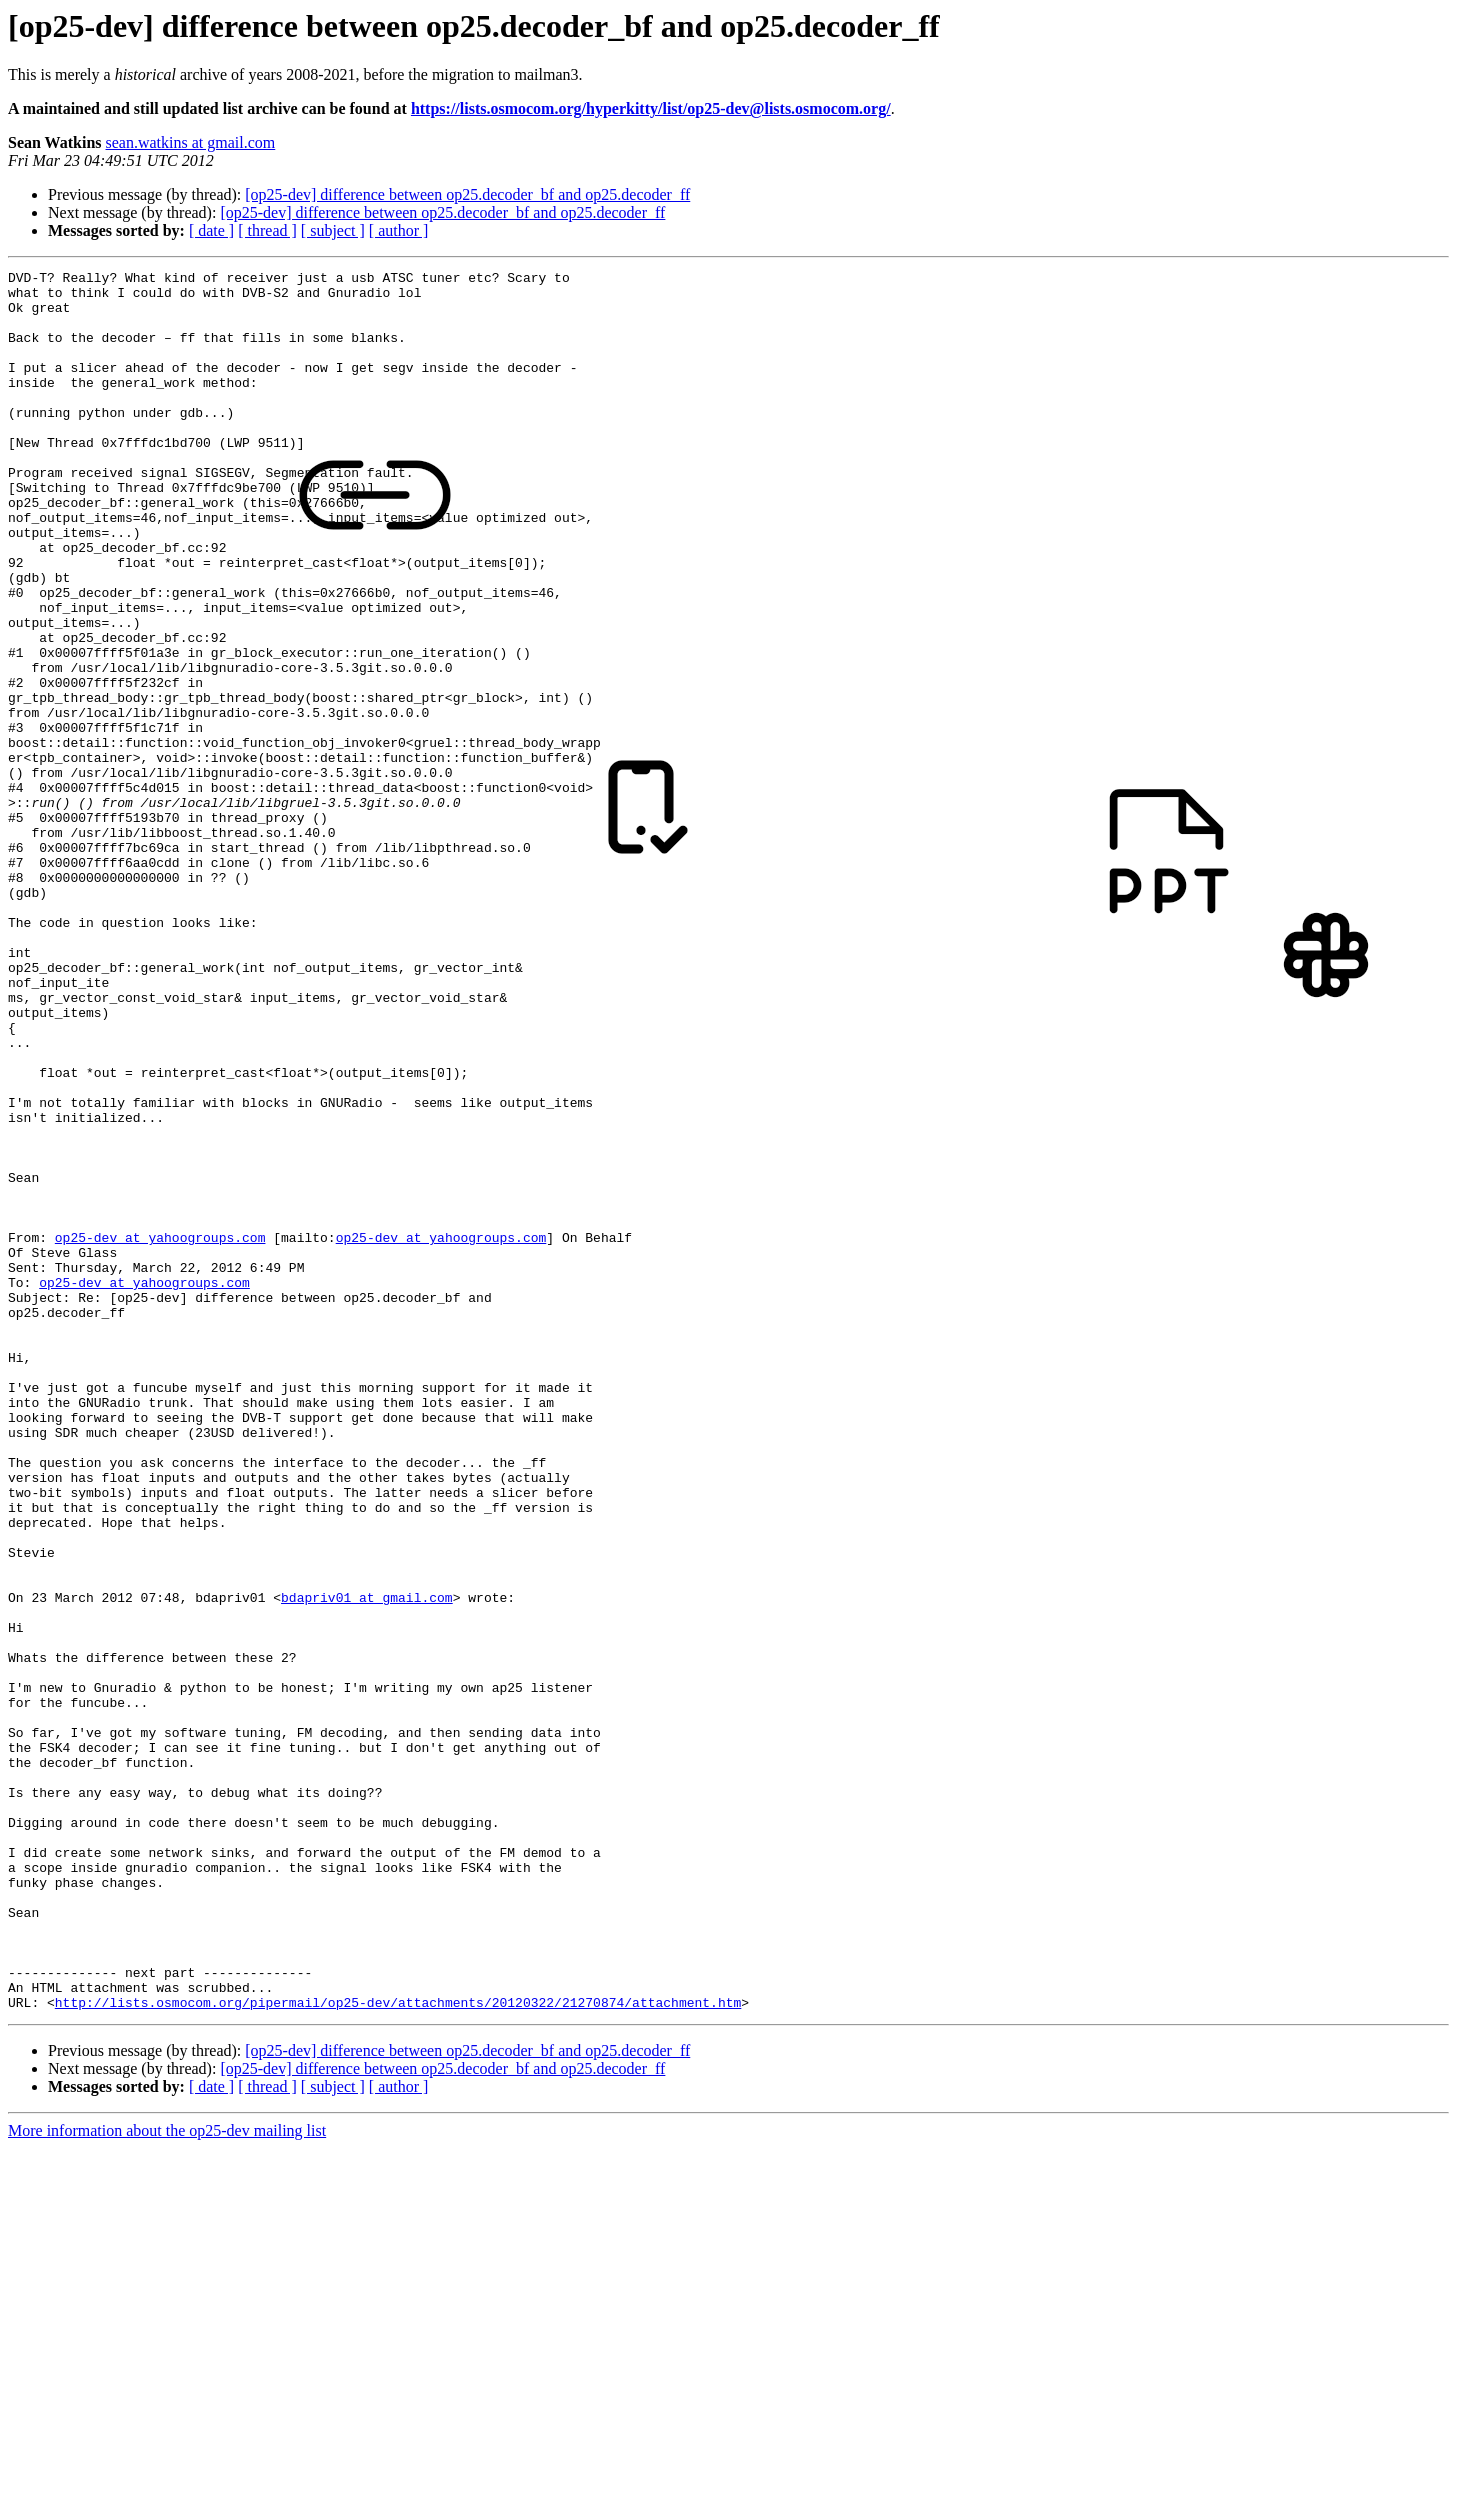 This screenshot has height=2496, width=1457. What do you see at coordinates (641, 807) in the screenshot?
I see `mobile device verified successfully` at bounding box center [641, 807].